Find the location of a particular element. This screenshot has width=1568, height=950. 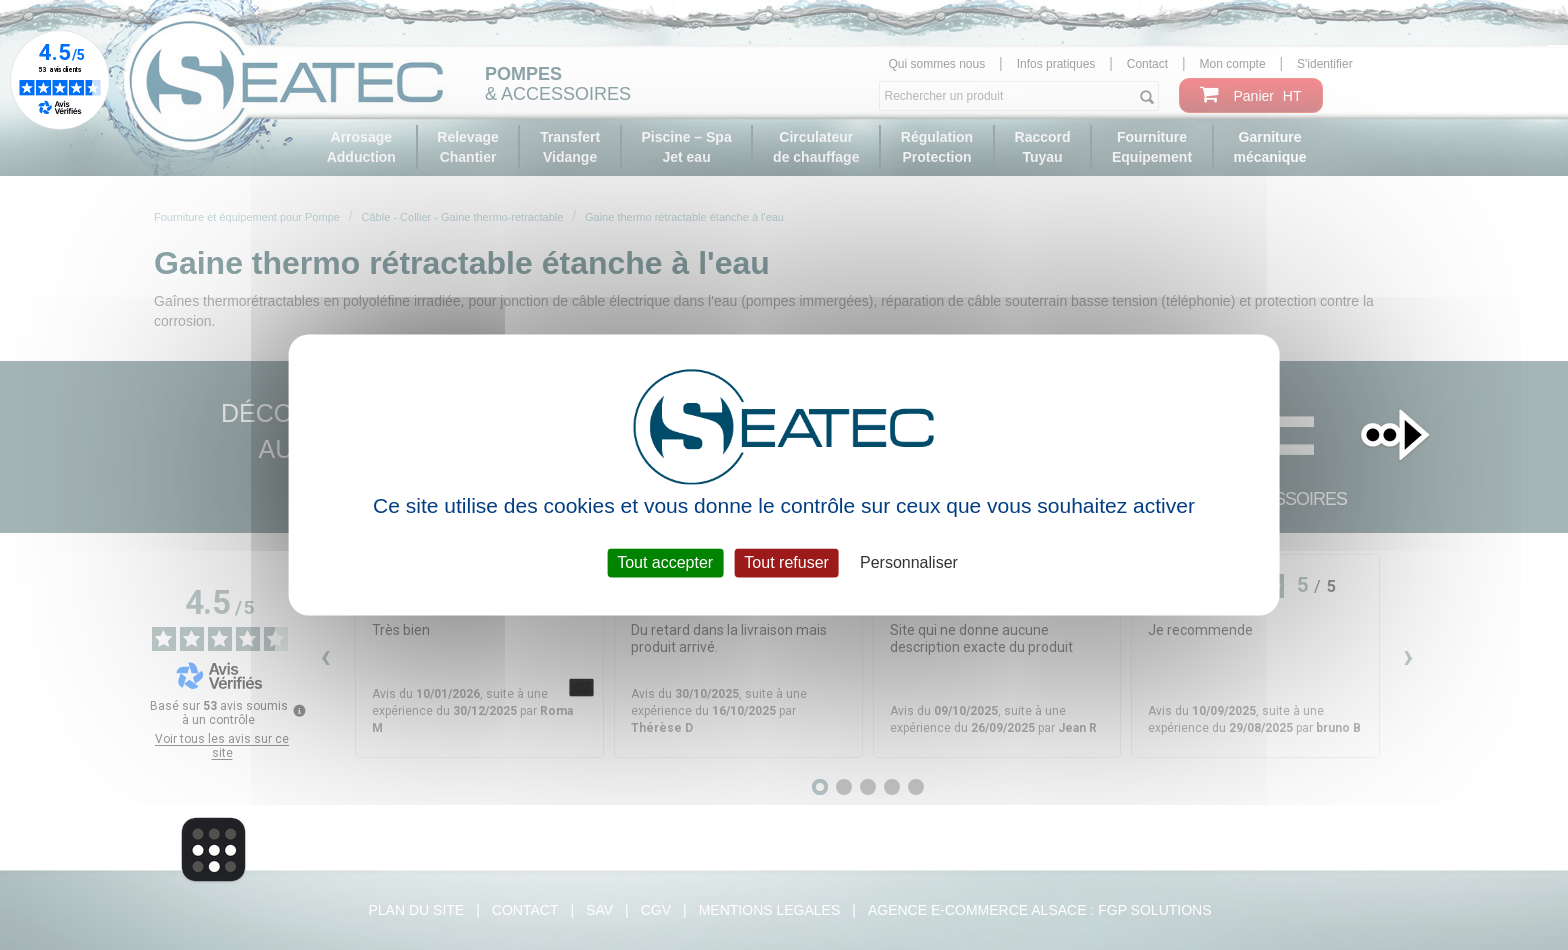

navigate forward in browser or file history is located at coordinates (1392, 437).